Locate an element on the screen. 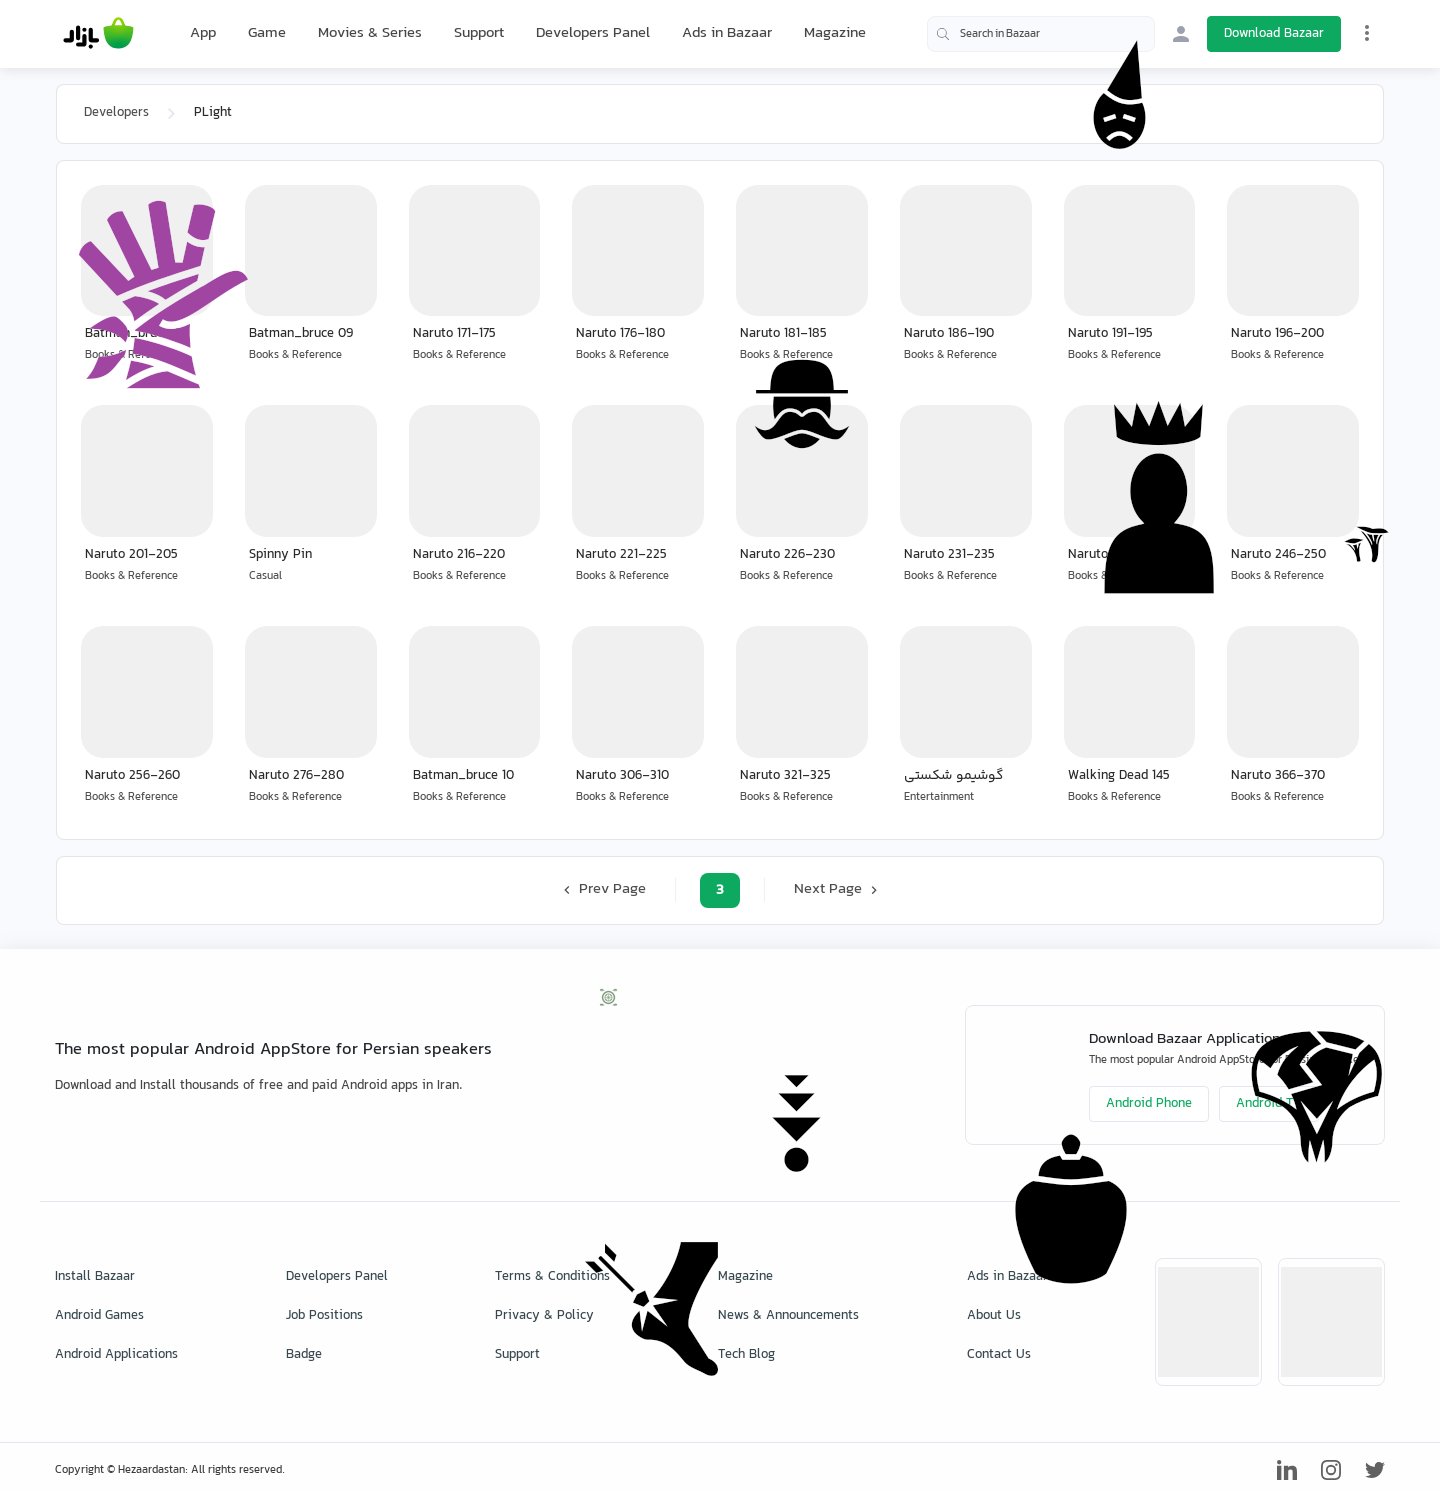 This screenshot has height=1491, width=1440. chanterelle mushroom icon for a foraging or nature app is located at coordinates (1366, 544).